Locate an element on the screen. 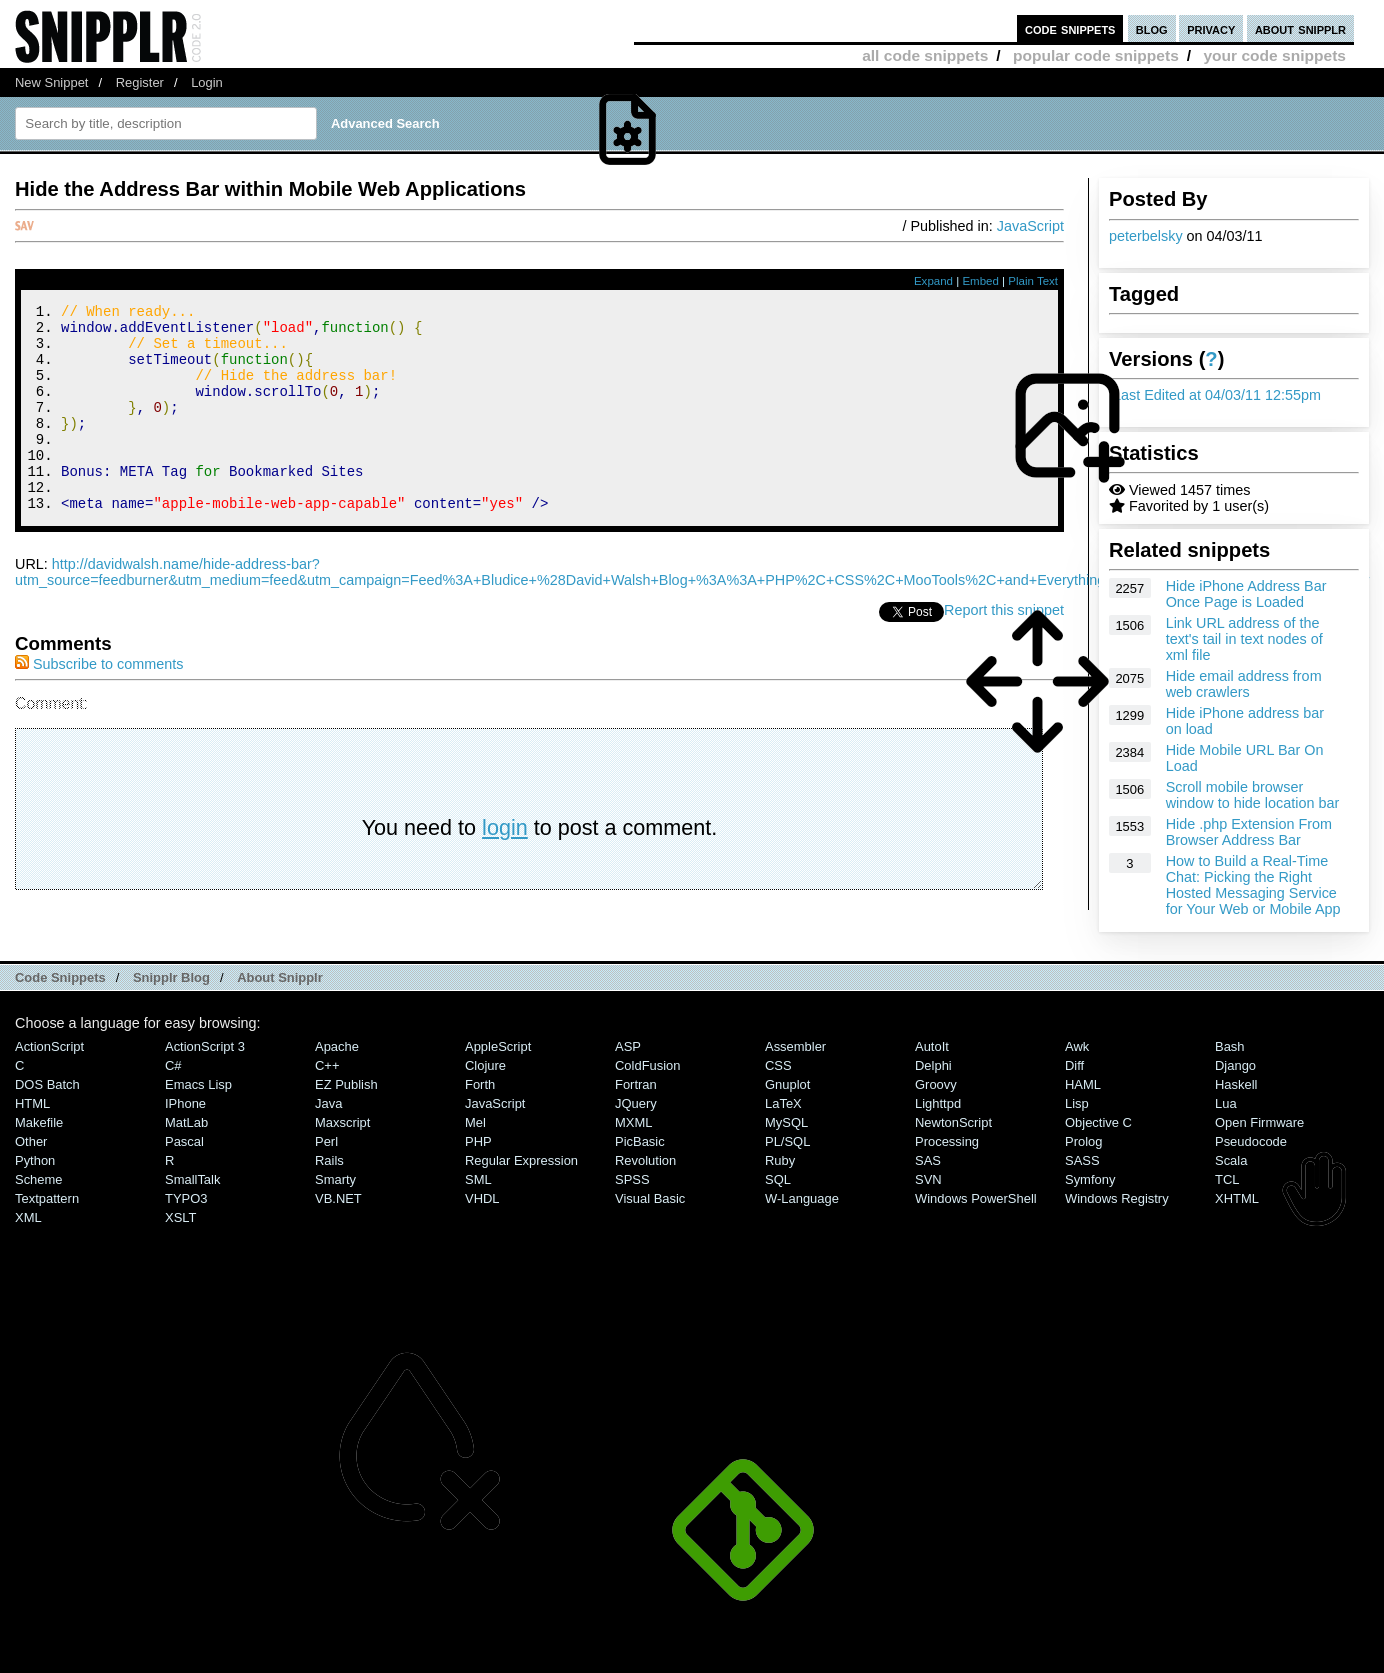 This screenshot has width=1384, height=1673. stop or pause an action is located at coordinates (1317, 1189).